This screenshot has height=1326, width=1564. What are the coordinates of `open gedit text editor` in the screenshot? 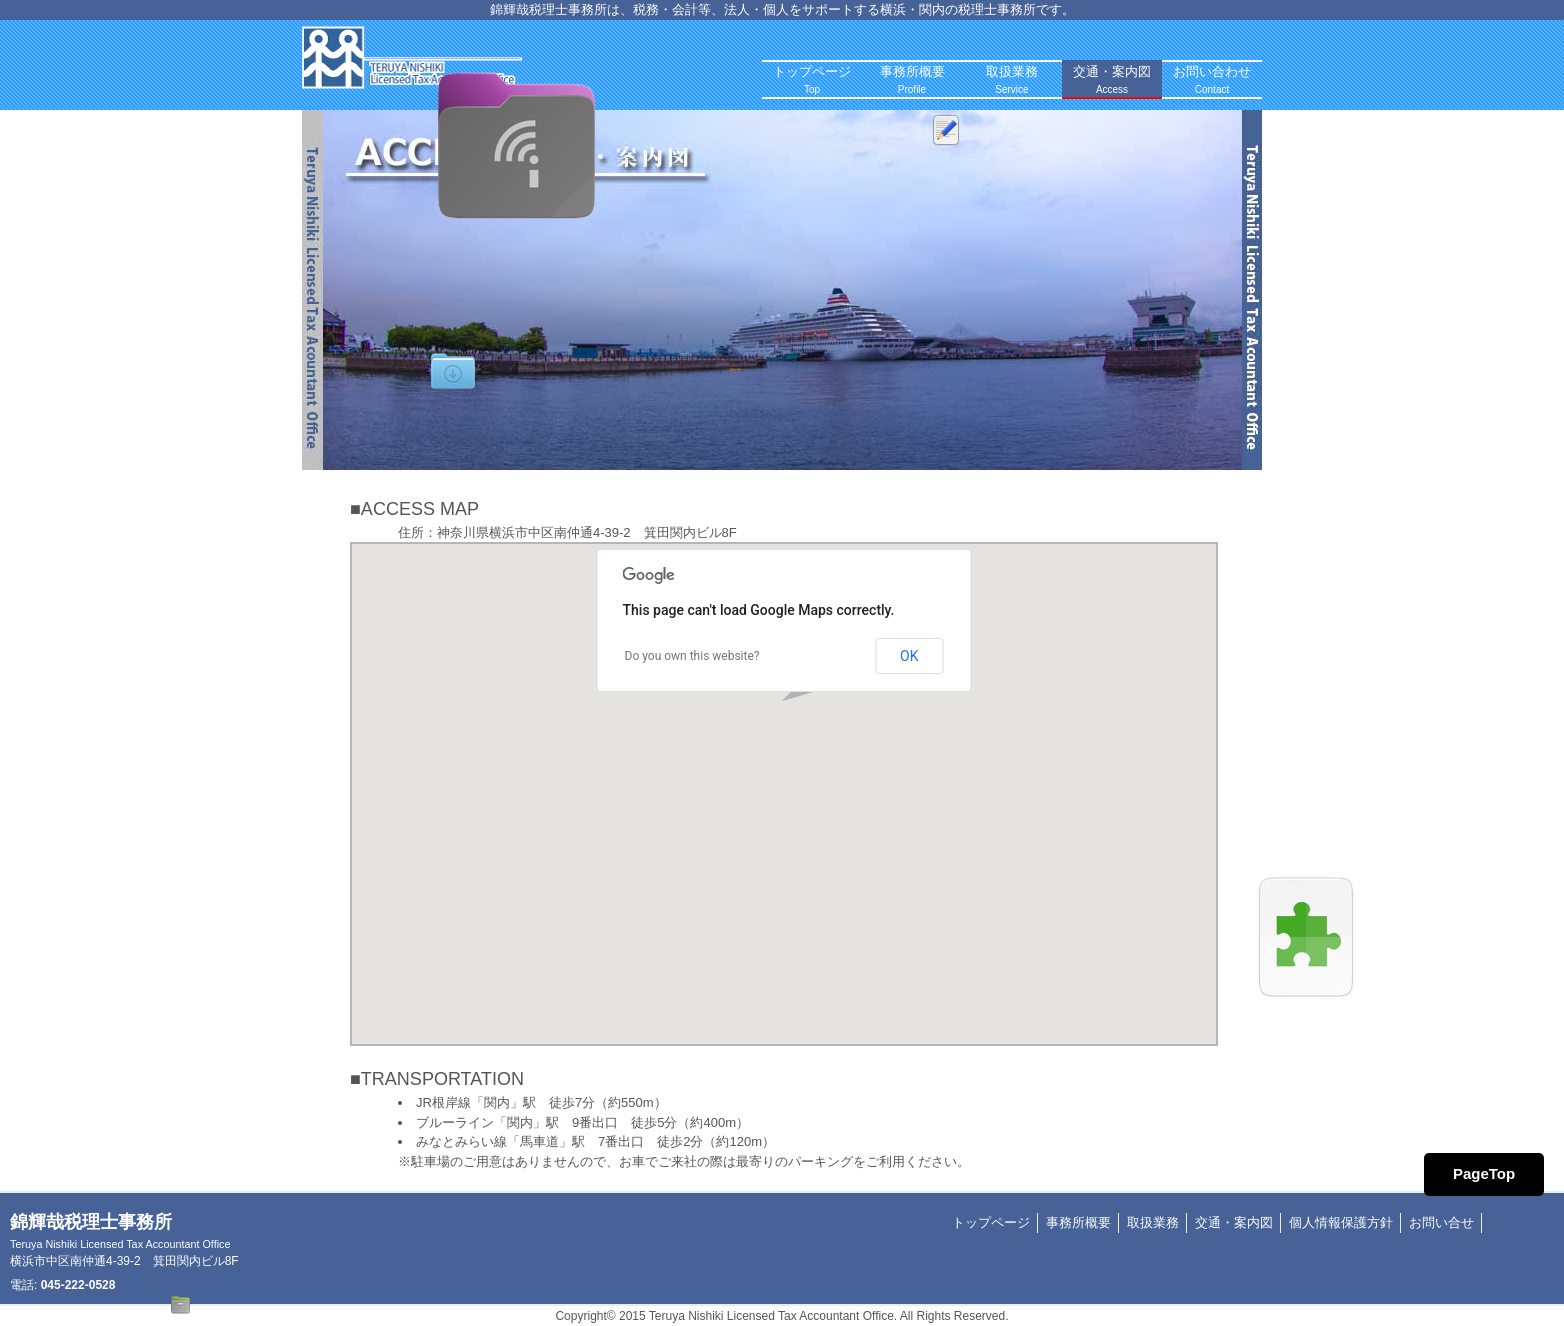 It's located at (946, 130).